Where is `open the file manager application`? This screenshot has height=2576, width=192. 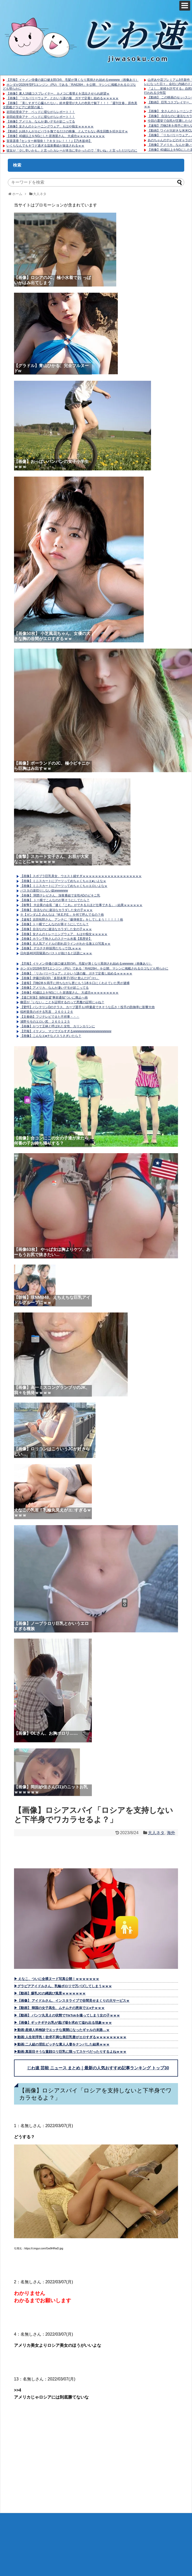
open the file manager application is located at coordinates (35, 1339).